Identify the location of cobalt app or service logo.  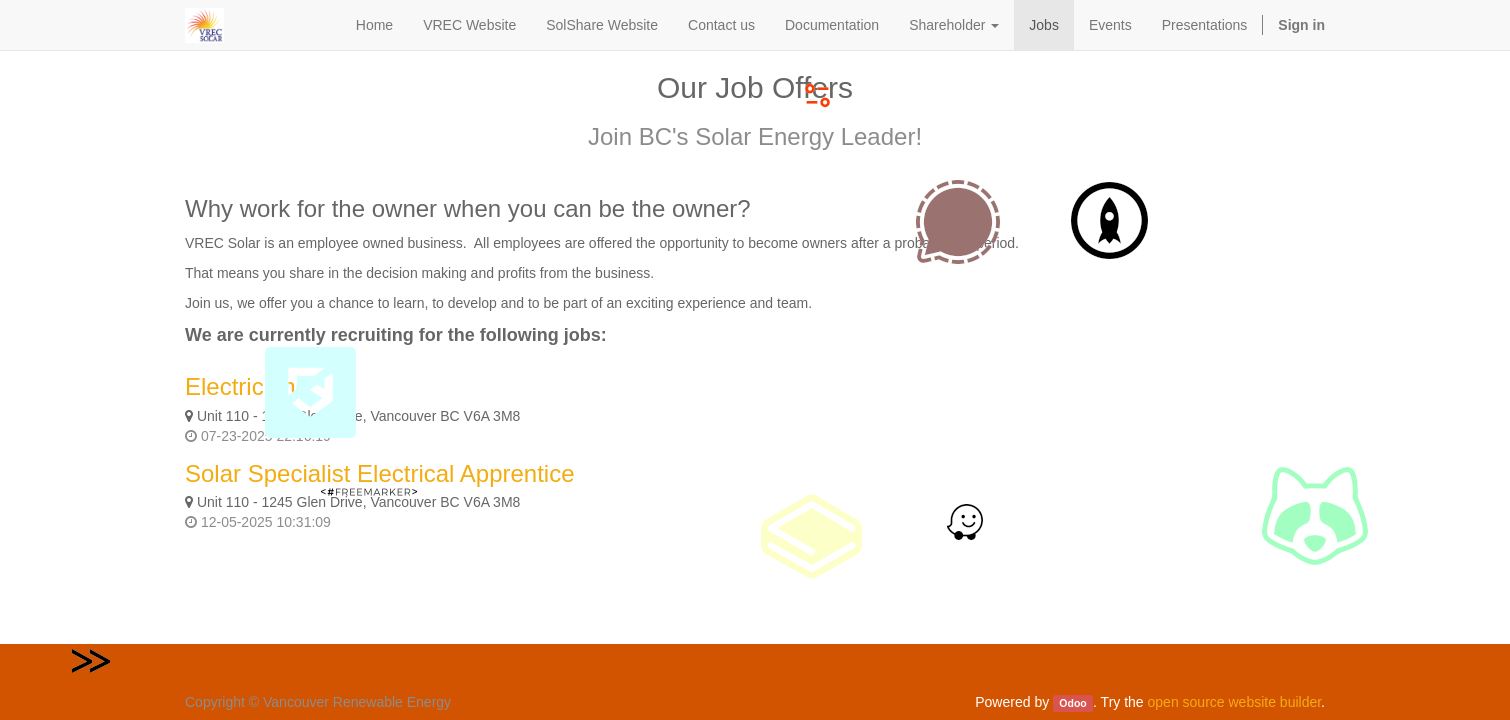
(91, 661).